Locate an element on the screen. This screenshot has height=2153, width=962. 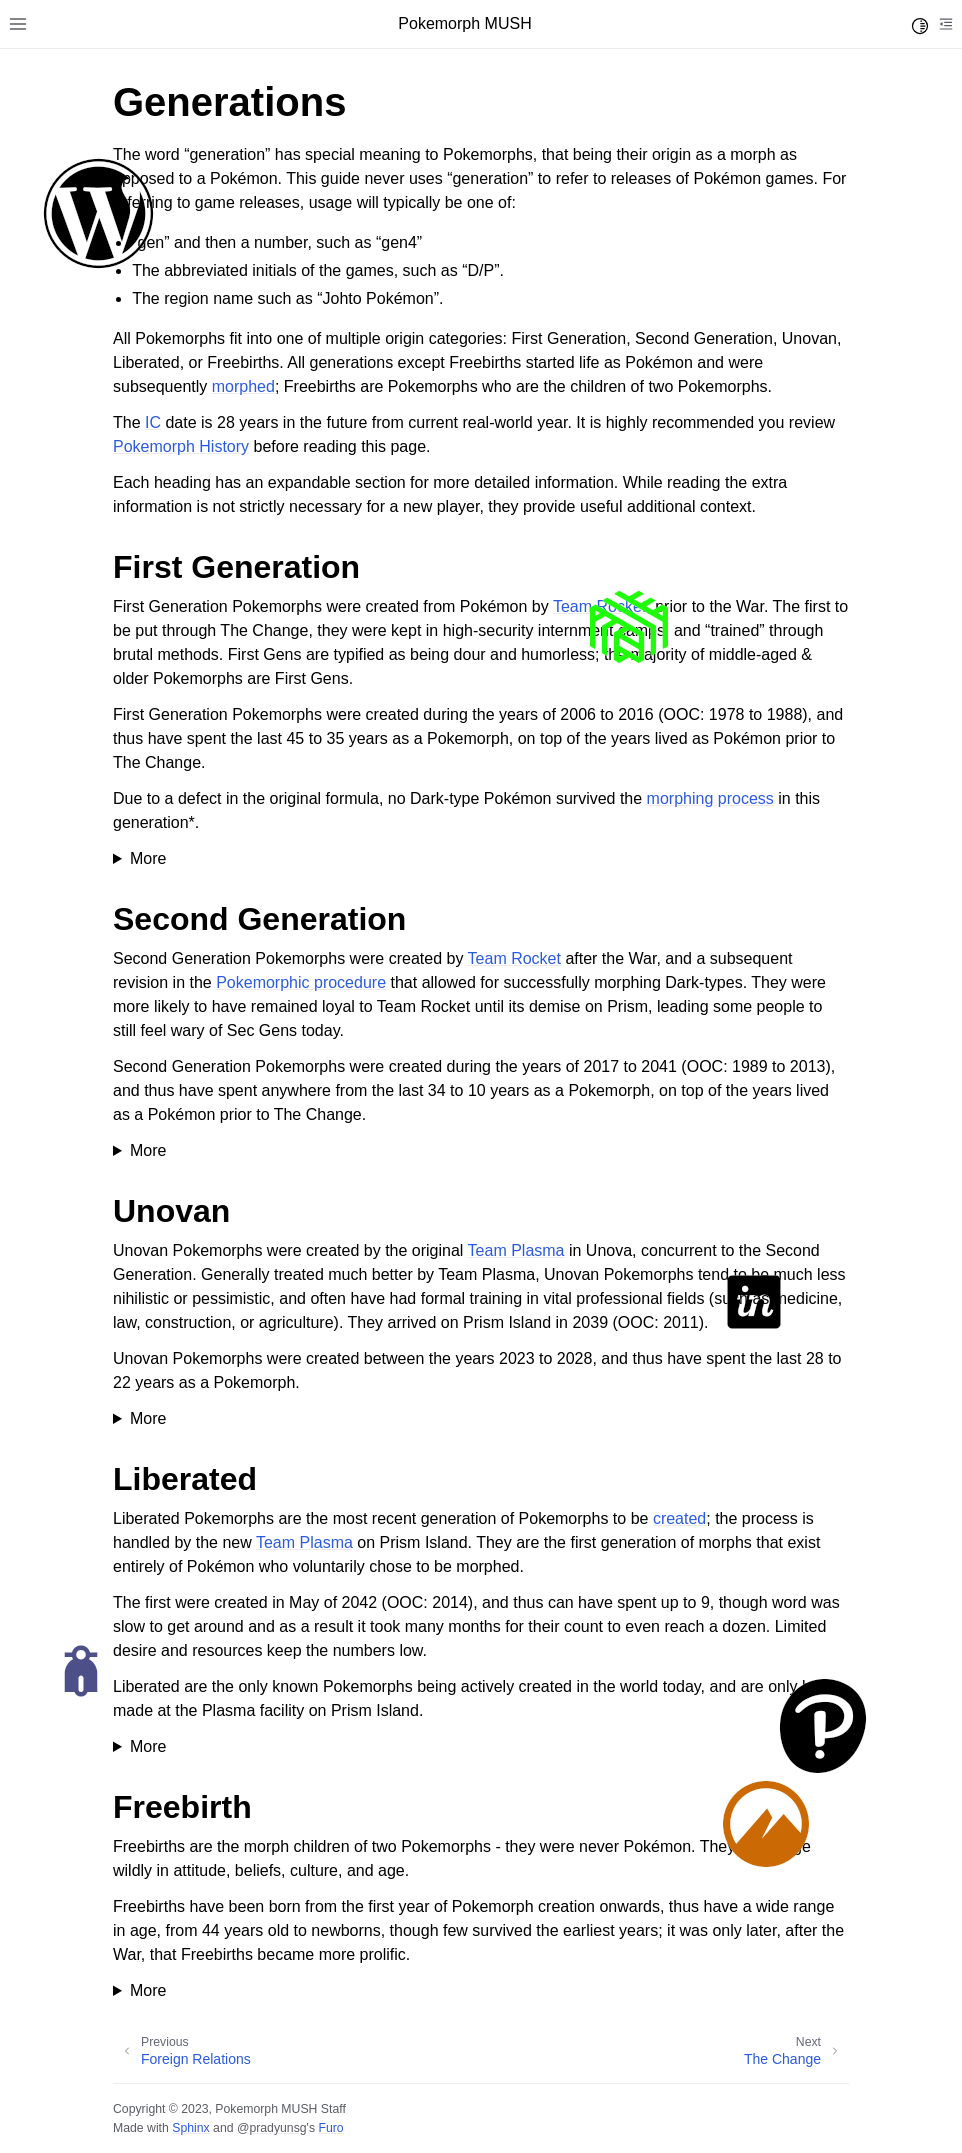
cinnamon desktop environment logo is located at coordinates (766, 1824).